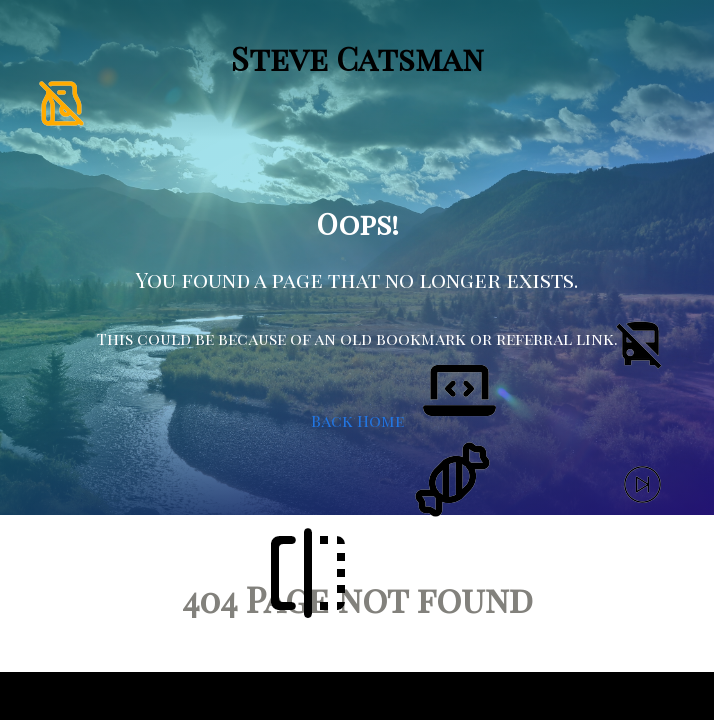  Describe the element at coordinates (640, 344) in the screenshot. I see `no transfer available at this stop` at that location.